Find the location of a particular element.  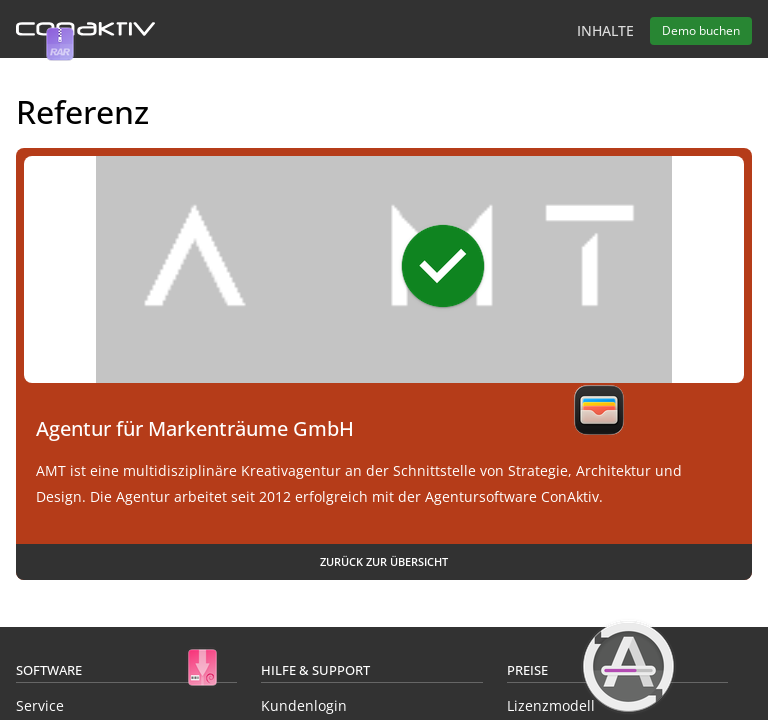

indicates a selected or checked item is located at coordinates (443, 266).